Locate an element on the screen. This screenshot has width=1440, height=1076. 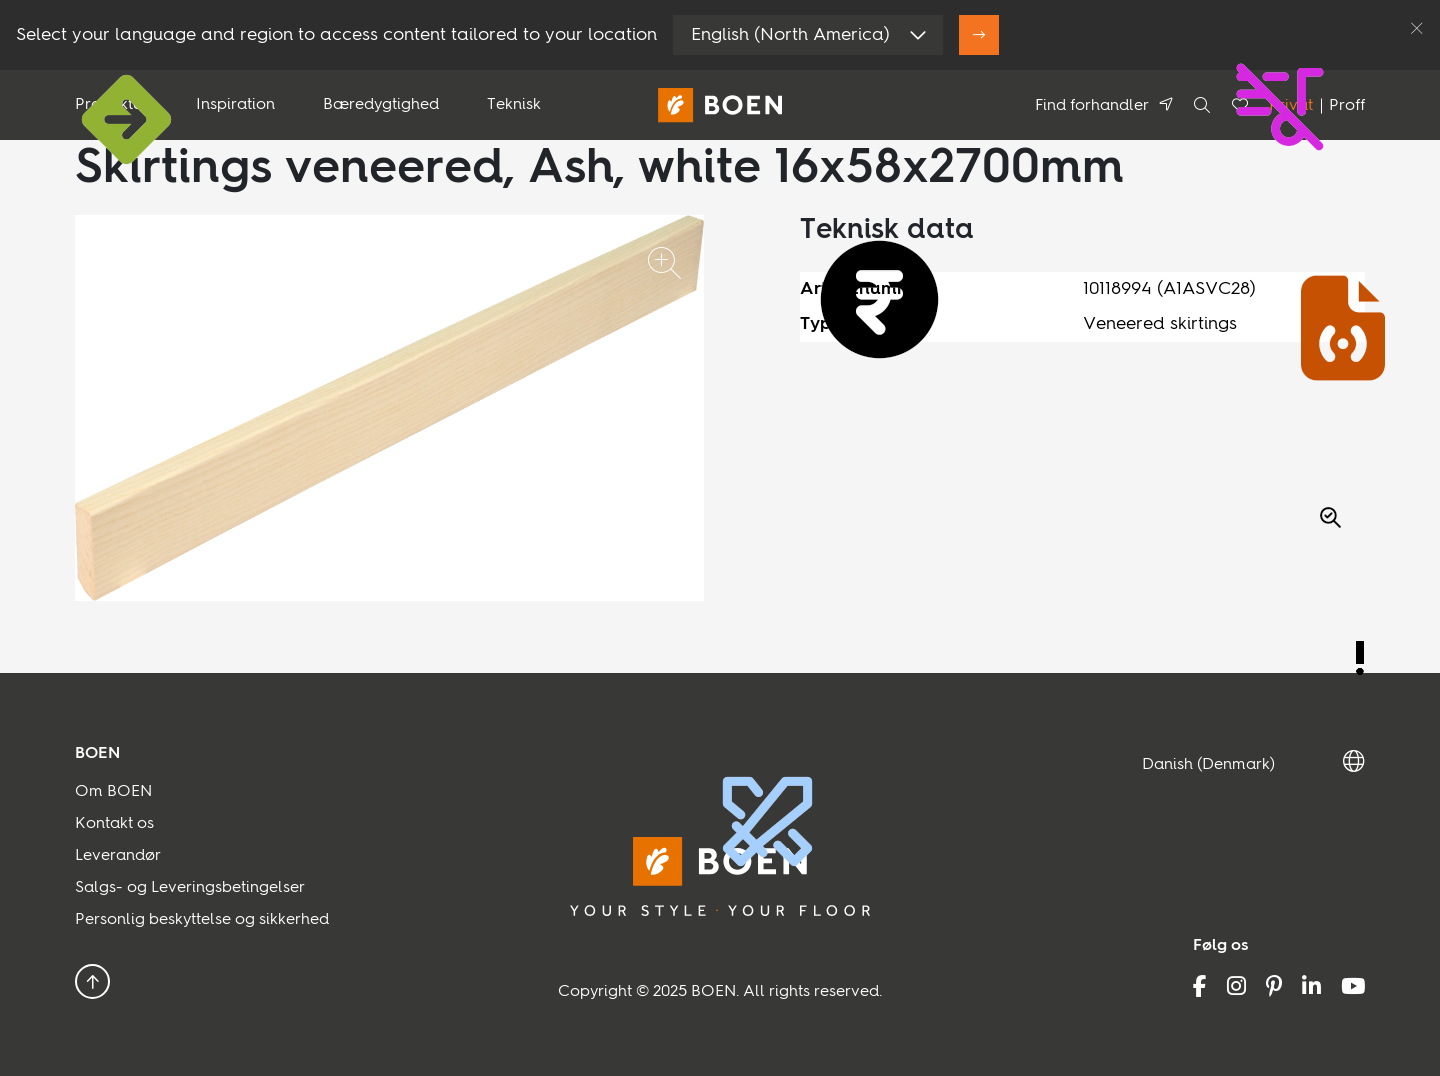
indicates a high priority notification or alert is located at coordinates (1360, 658).